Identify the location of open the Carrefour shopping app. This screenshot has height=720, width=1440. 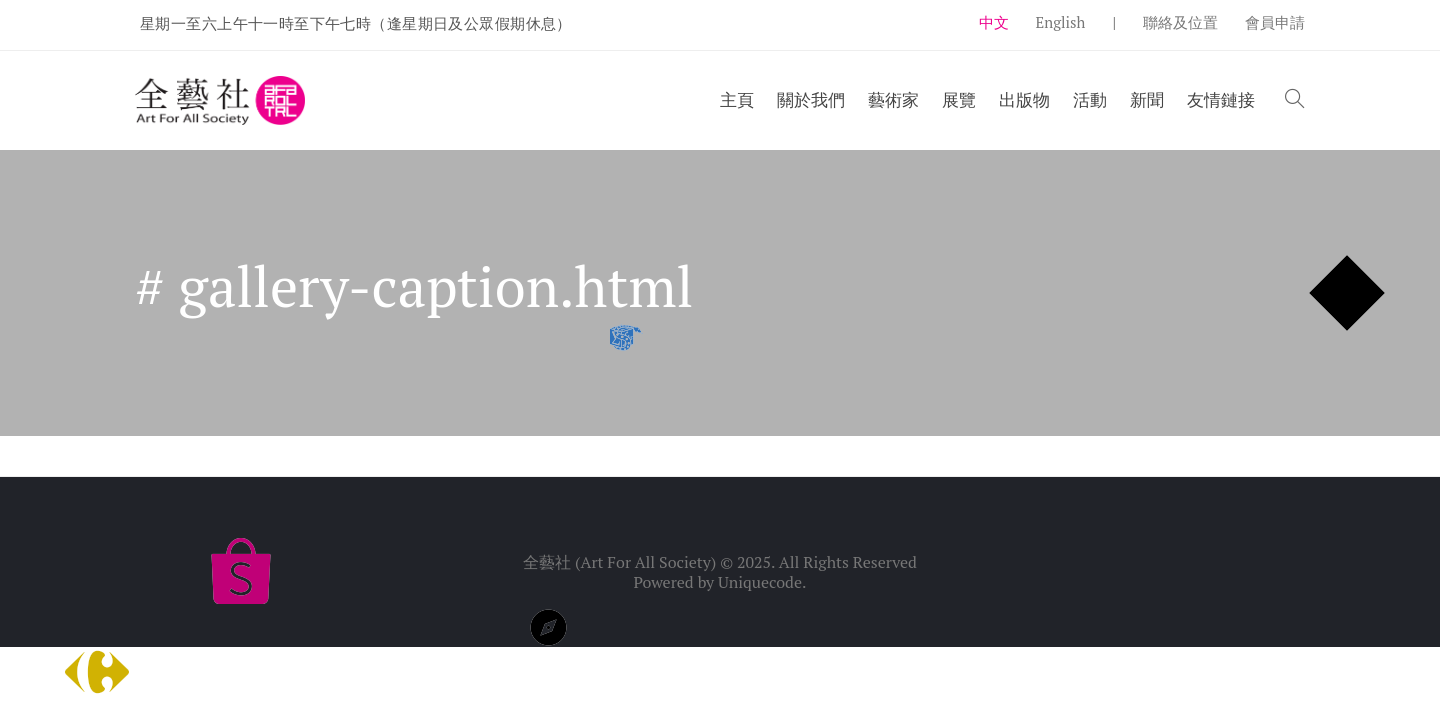
(97, 672).